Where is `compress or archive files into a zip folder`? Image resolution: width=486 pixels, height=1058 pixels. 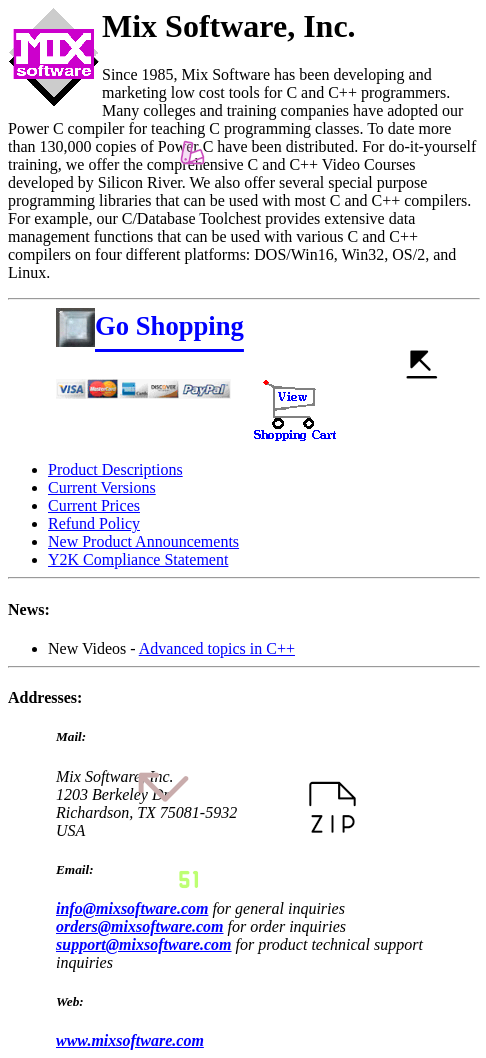 compress or archive files into a zip folder is located at coordinates (332, 809).